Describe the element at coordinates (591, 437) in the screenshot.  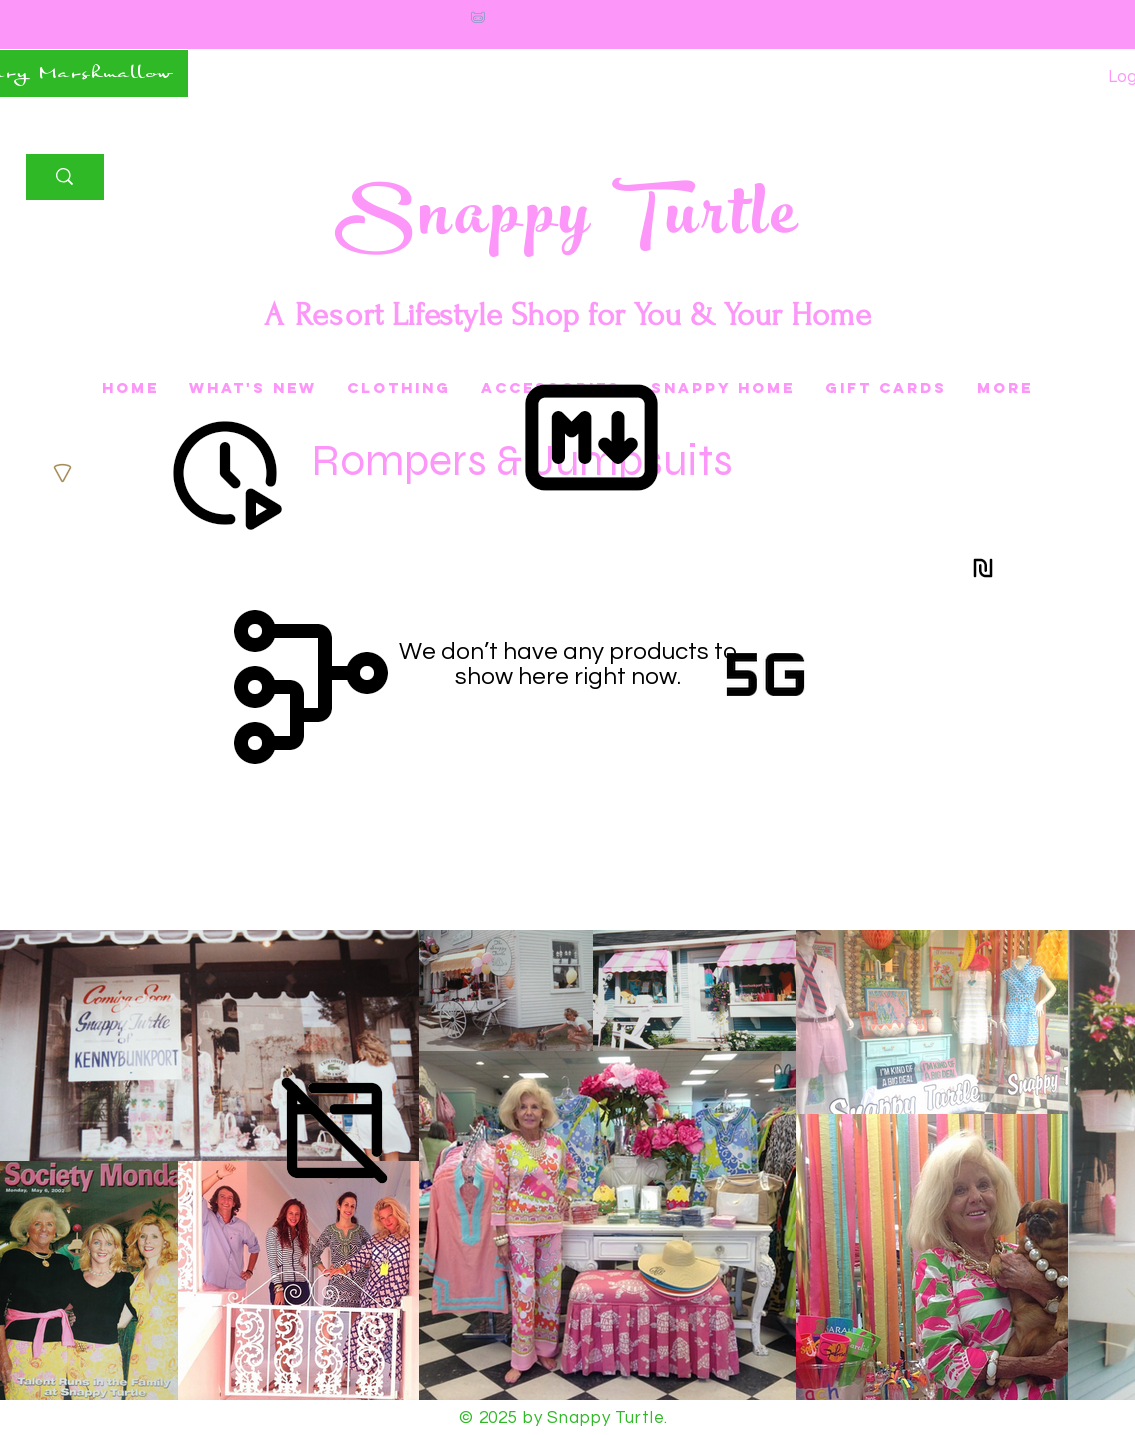
I see `format text using markdown syntax` at that location.